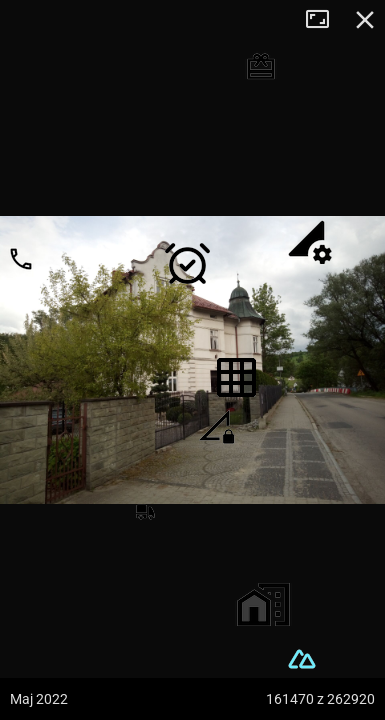  Describe the element at coordinates (261, 67) in the screenshot. I see `redeem a gift card or promo code` at that location.